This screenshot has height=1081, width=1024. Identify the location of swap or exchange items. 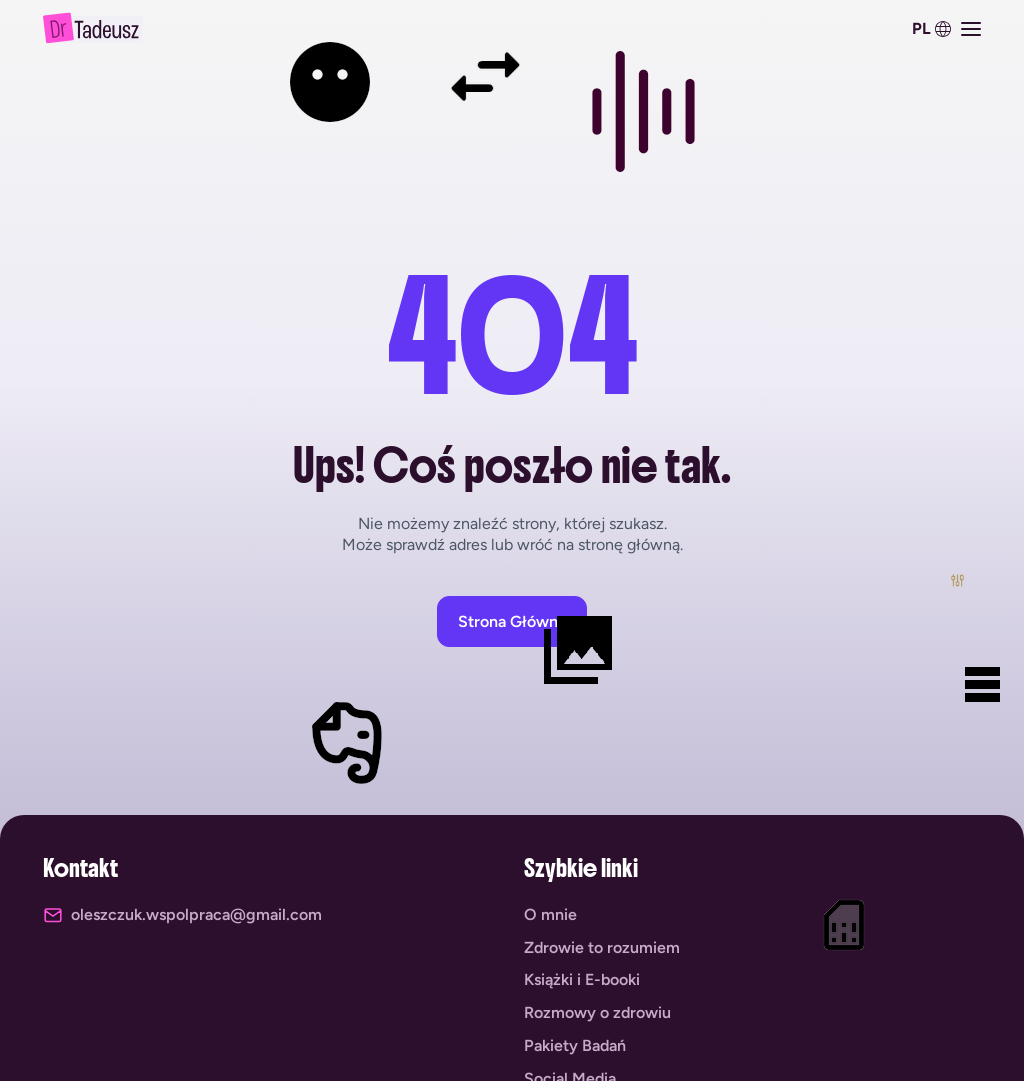
(485, 76).